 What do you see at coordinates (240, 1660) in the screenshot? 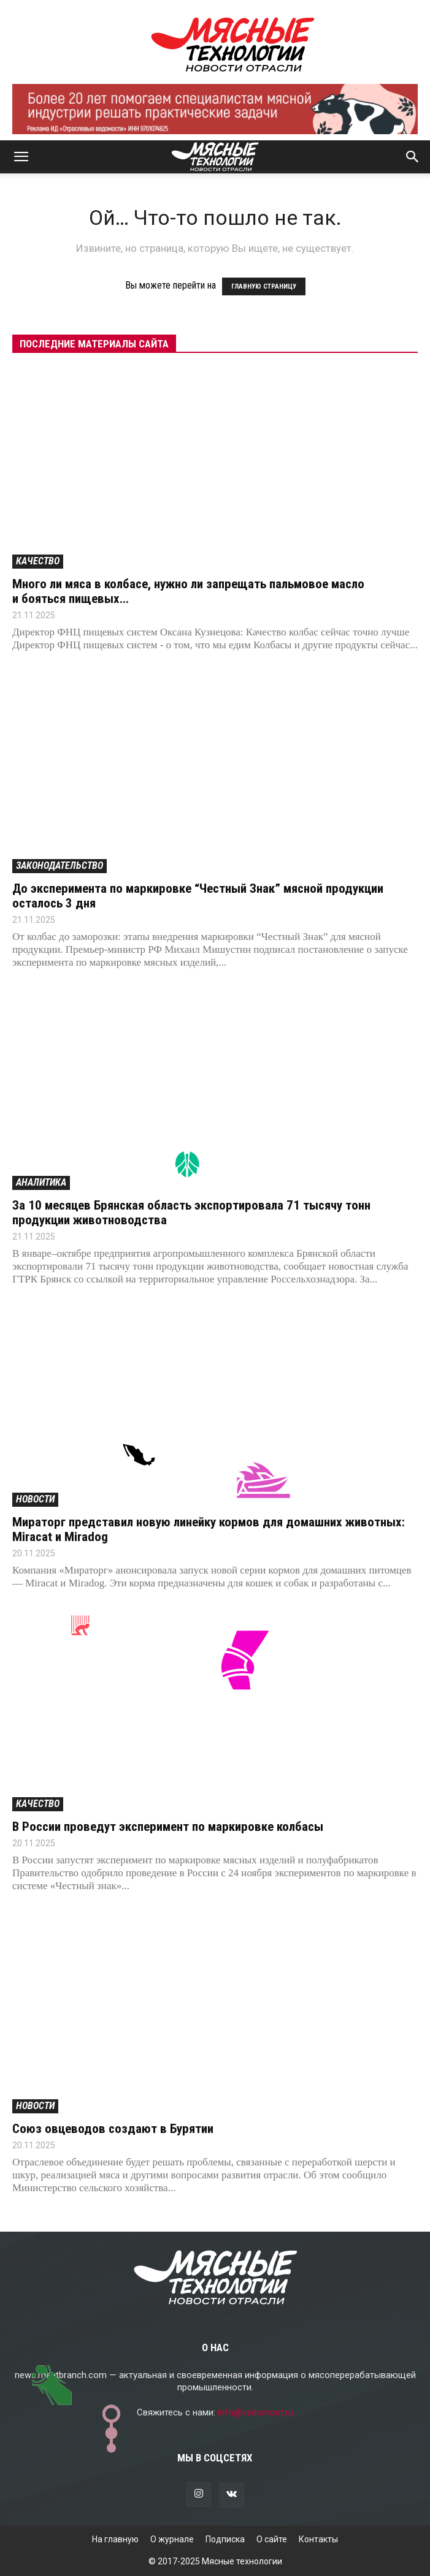
I see `select elbow pad equipment for your character` at bounding box center [240, 1660].